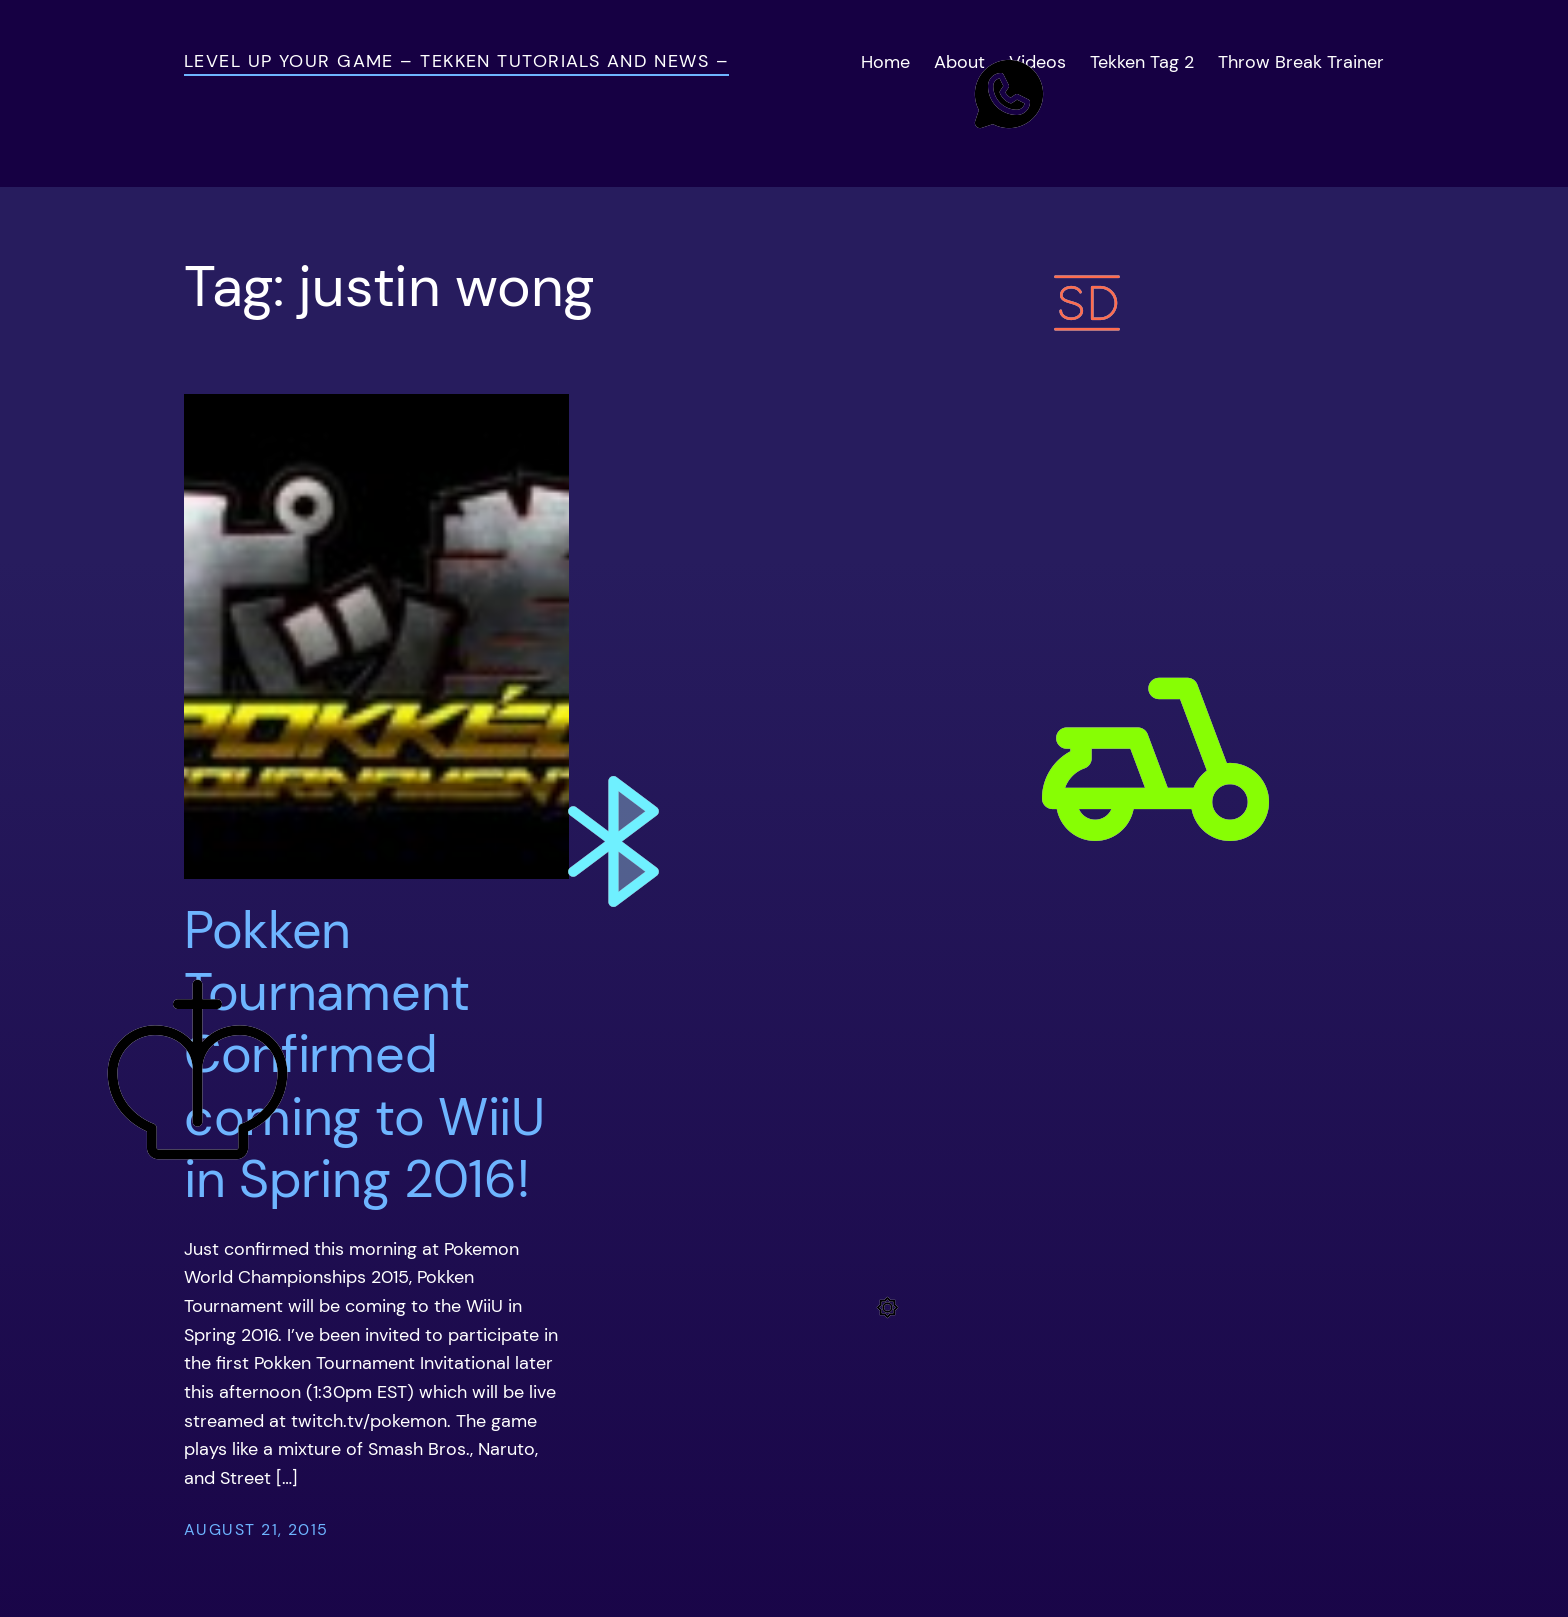 Image resolution: width=1568 pixels, height=1617 pixels. Describe the element at coordinates (1087, 303) in the screenshot. I see `indicates standard definition video quality` at that location.